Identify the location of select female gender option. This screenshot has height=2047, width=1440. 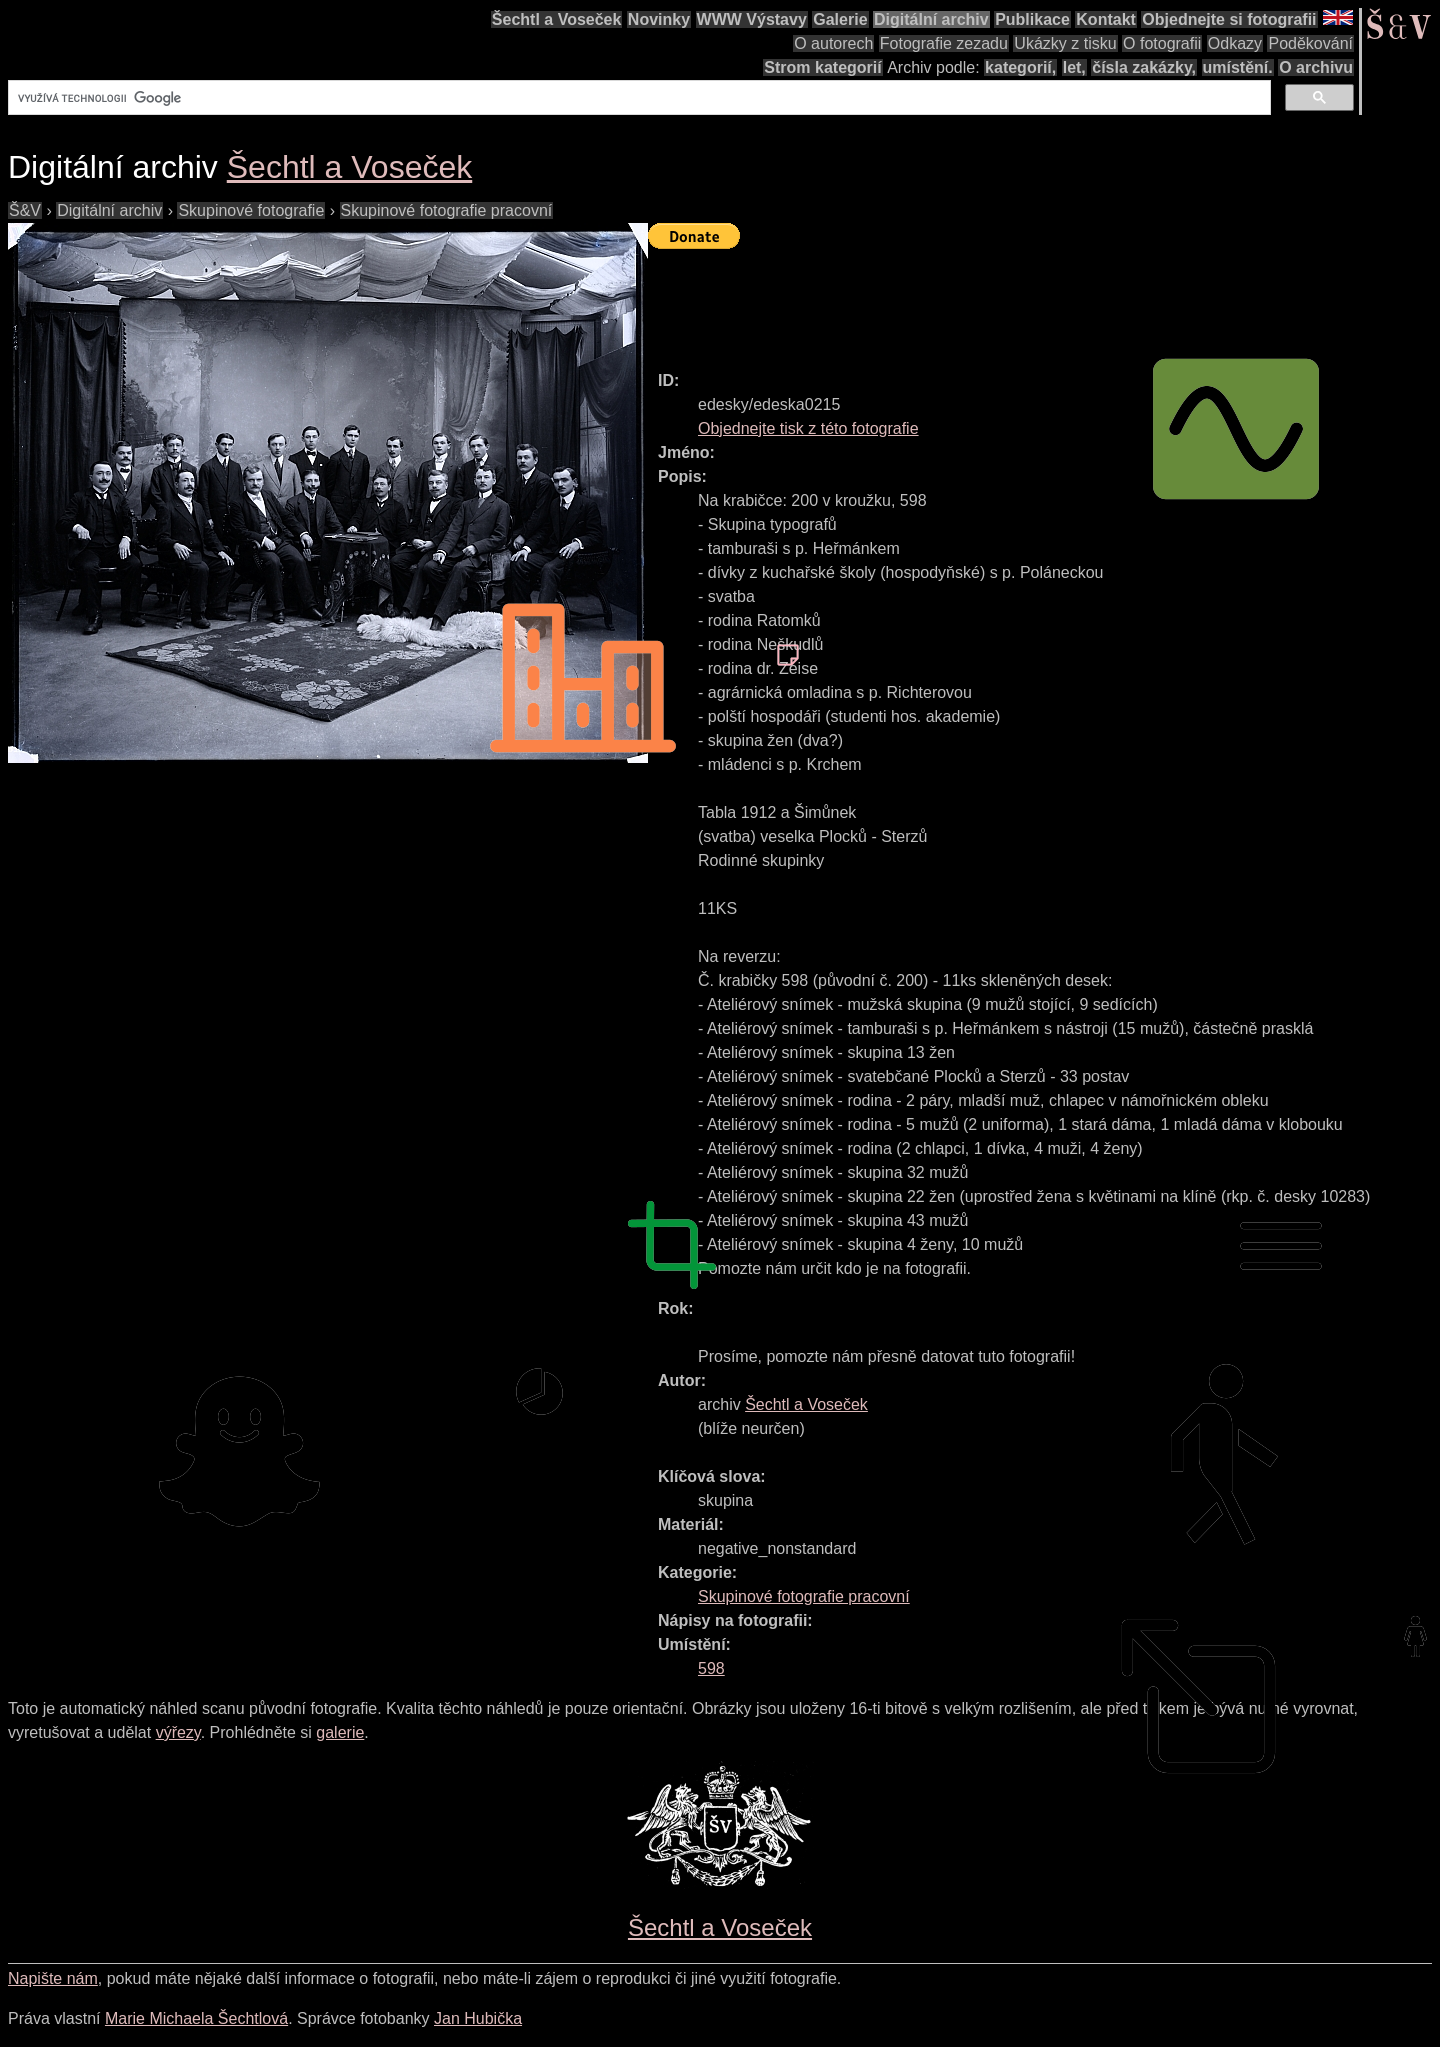
(1415, 1636).